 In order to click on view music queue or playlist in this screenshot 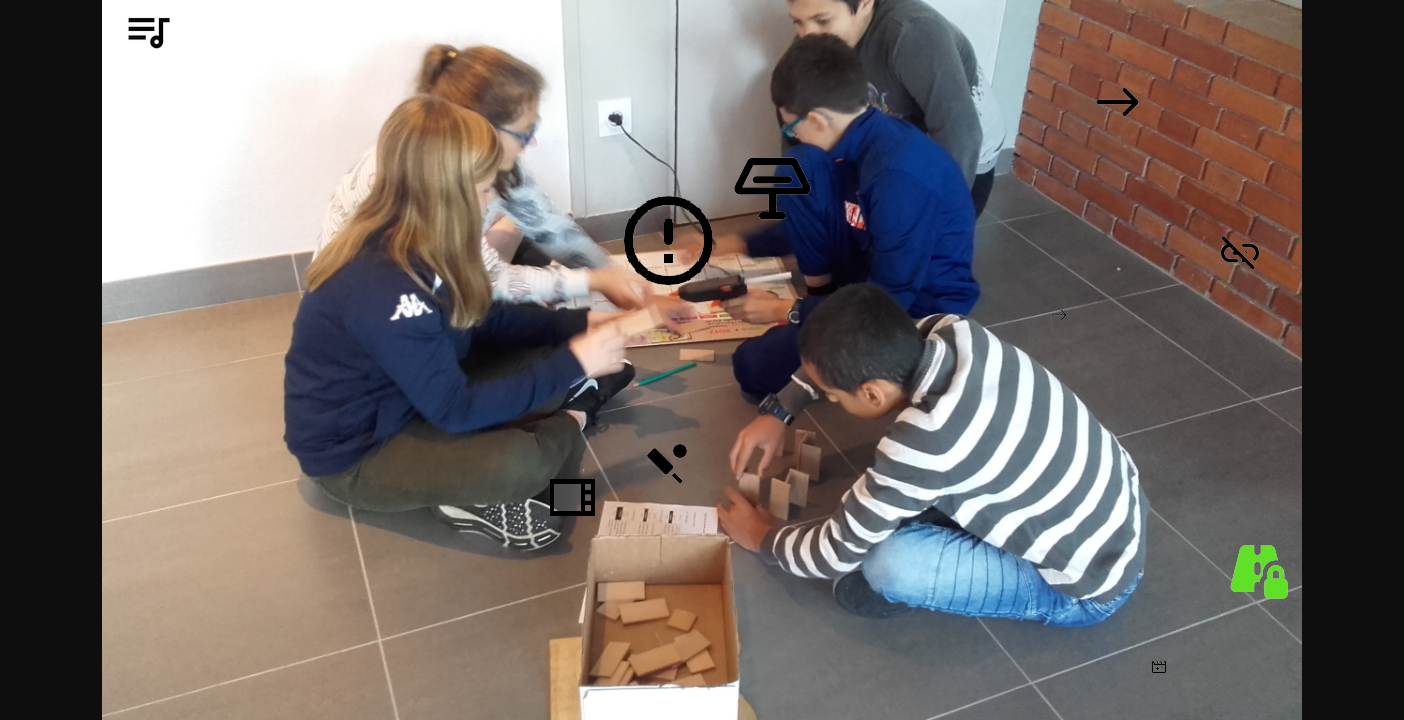, I will do `click(148, 31)`.